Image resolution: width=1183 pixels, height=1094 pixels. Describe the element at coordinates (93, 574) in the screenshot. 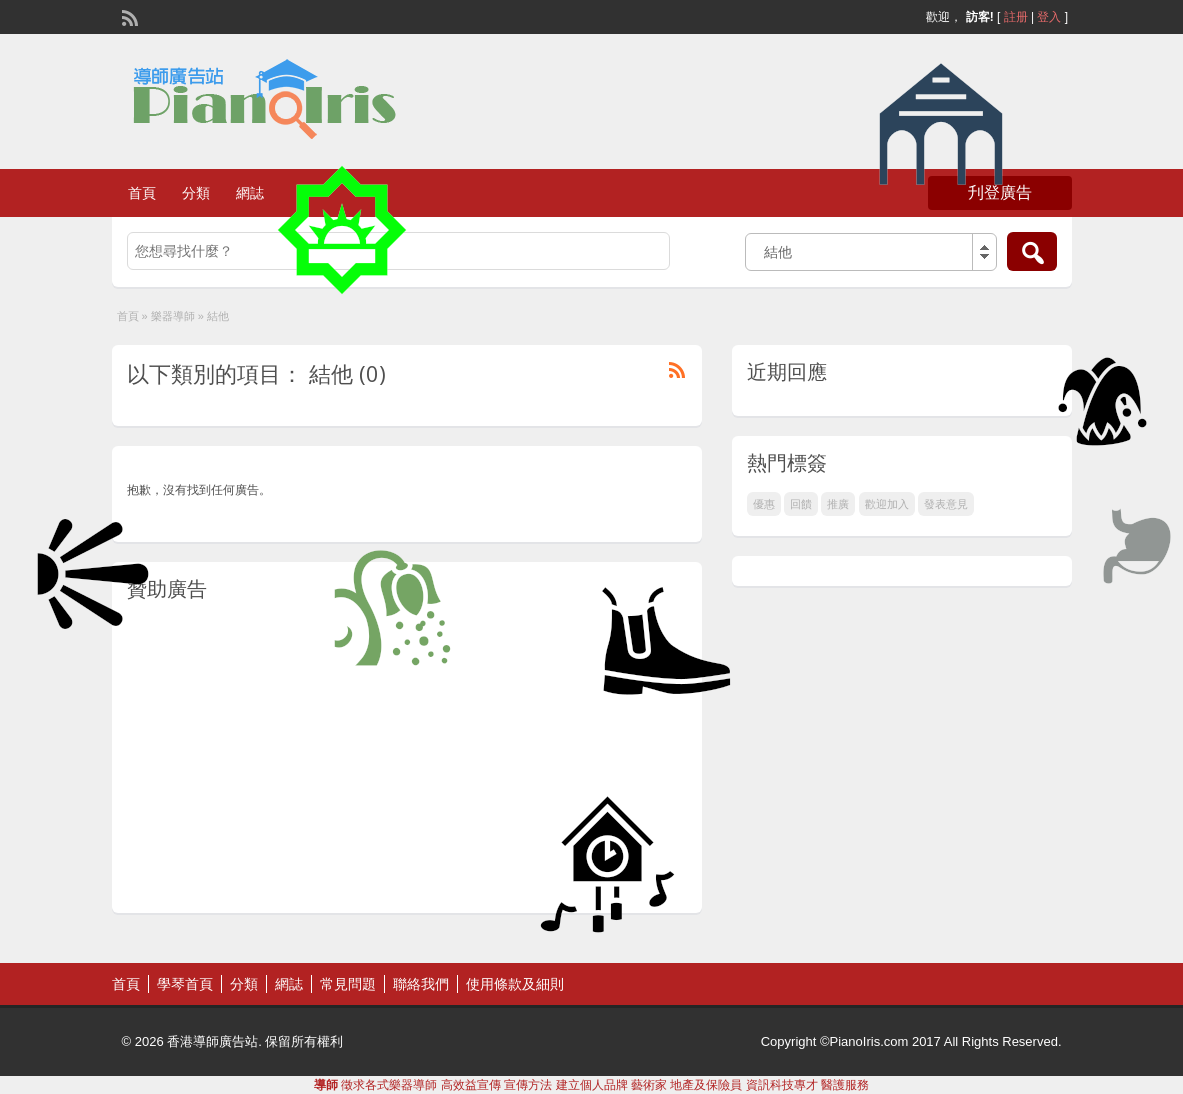

I see `indicates a splash effect or impact animation` at that location.